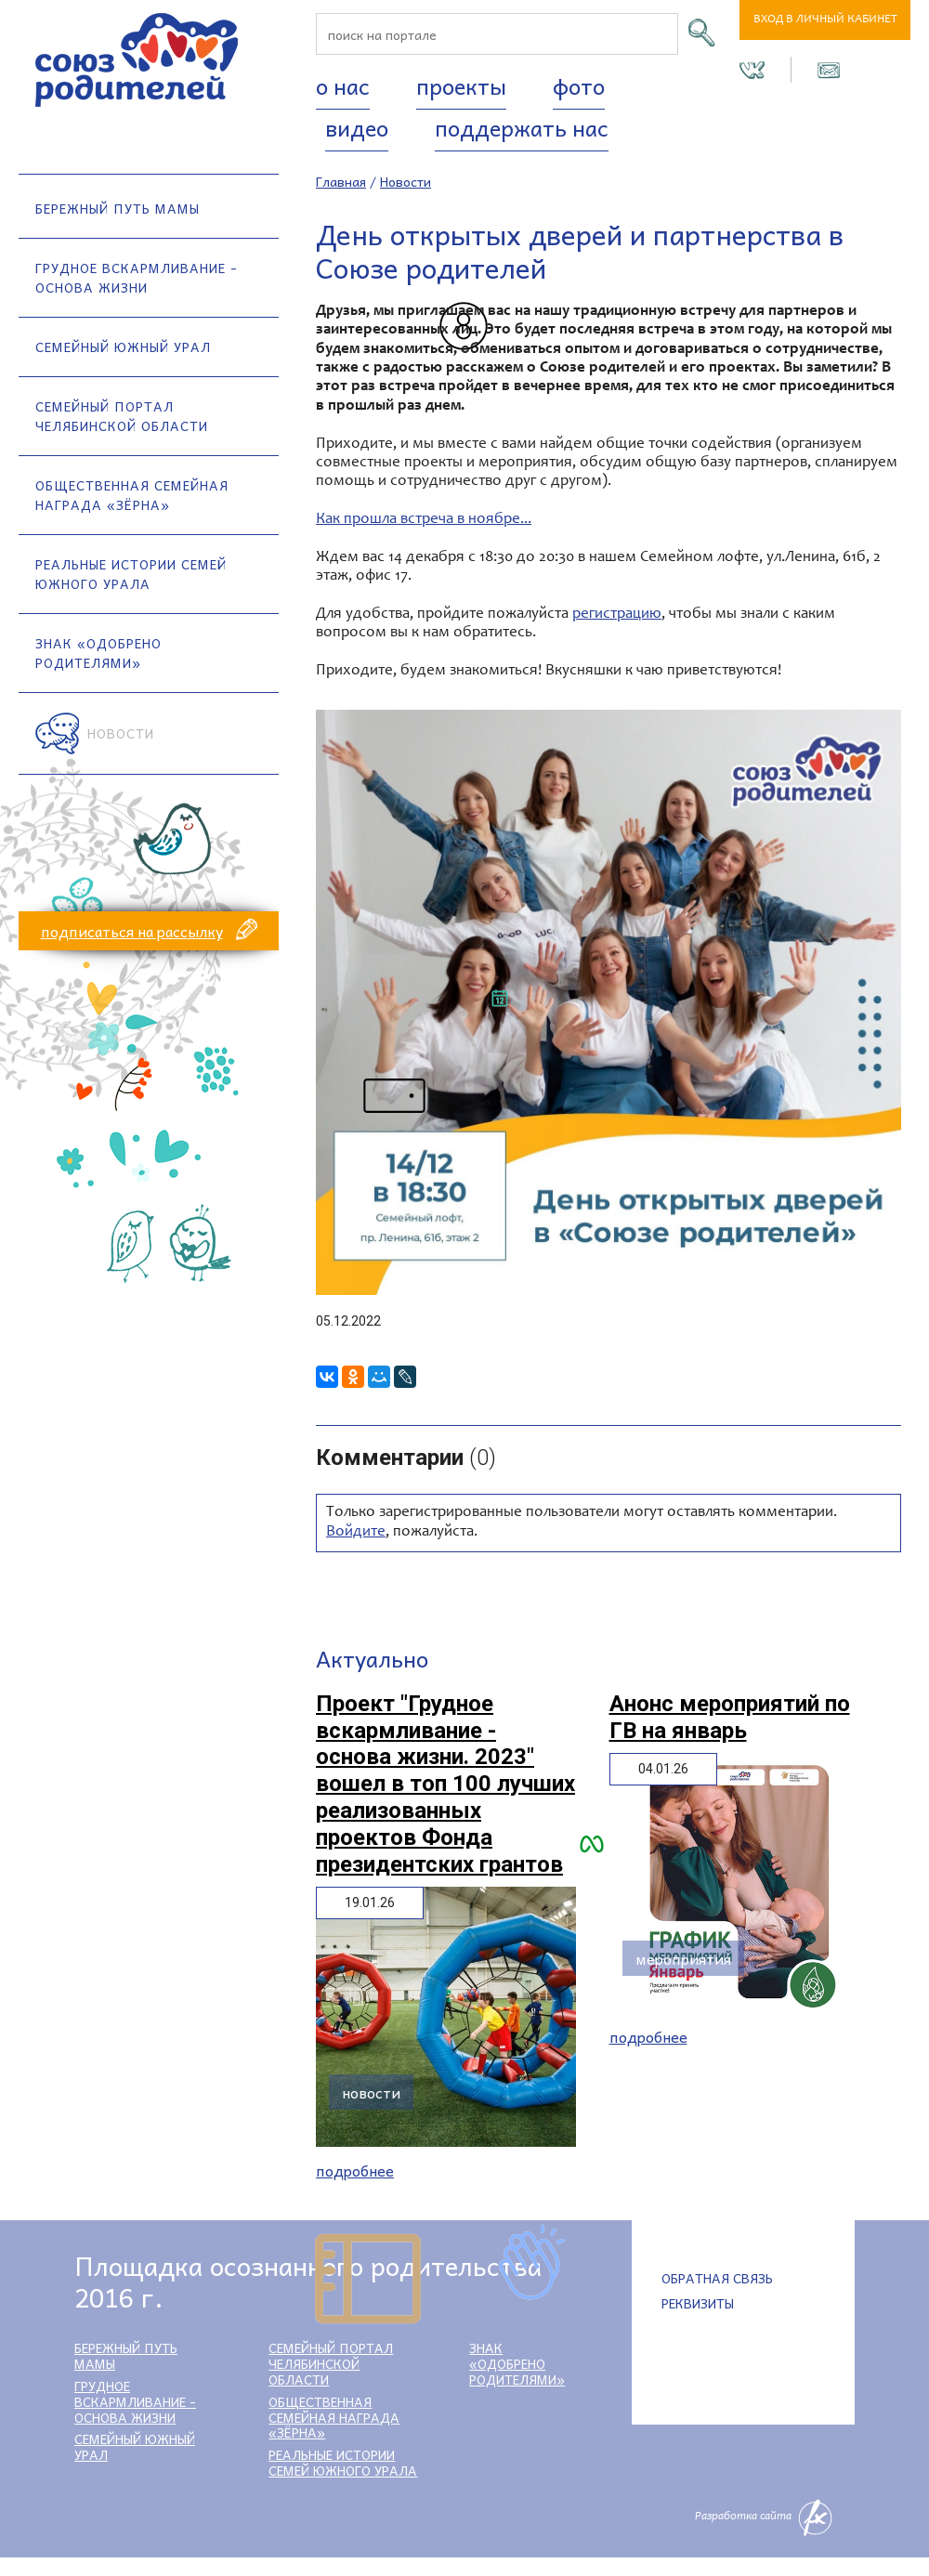  I want to click on applaud or show appreciation for content, so click(530, 2262).